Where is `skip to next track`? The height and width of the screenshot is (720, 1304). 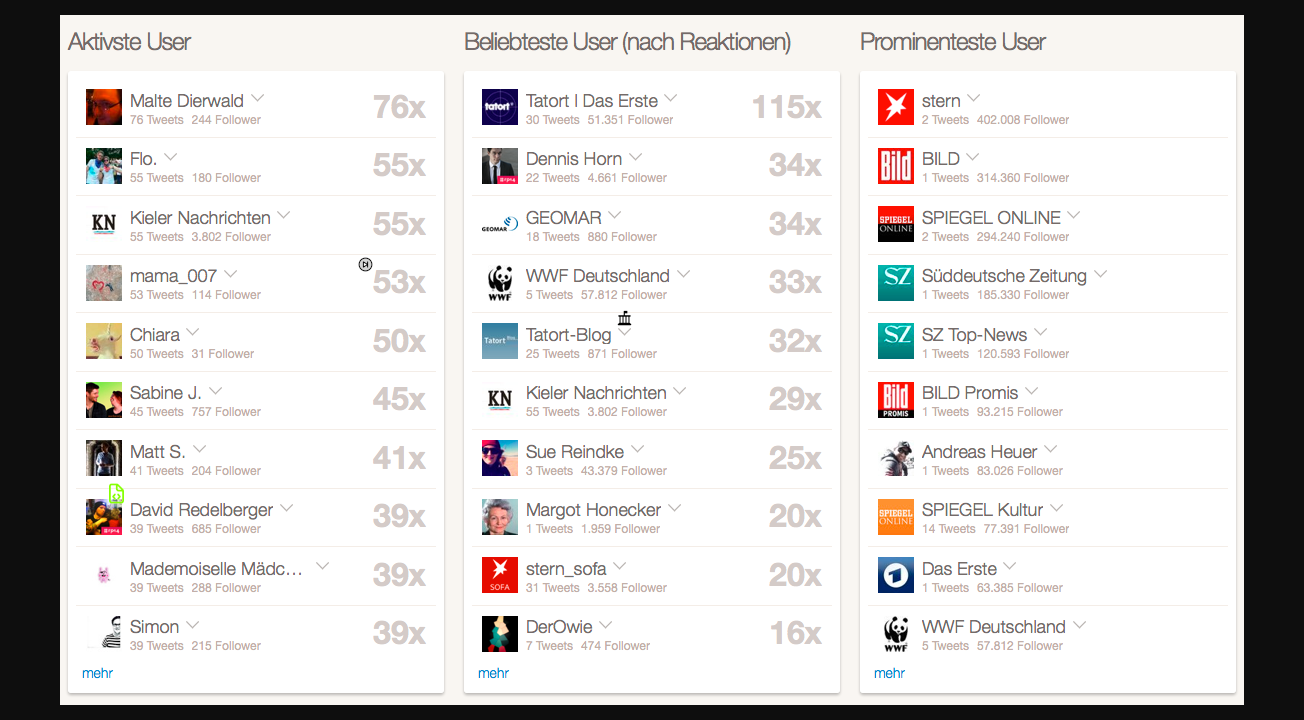
skip to next track is located at coordinates (365, 264).